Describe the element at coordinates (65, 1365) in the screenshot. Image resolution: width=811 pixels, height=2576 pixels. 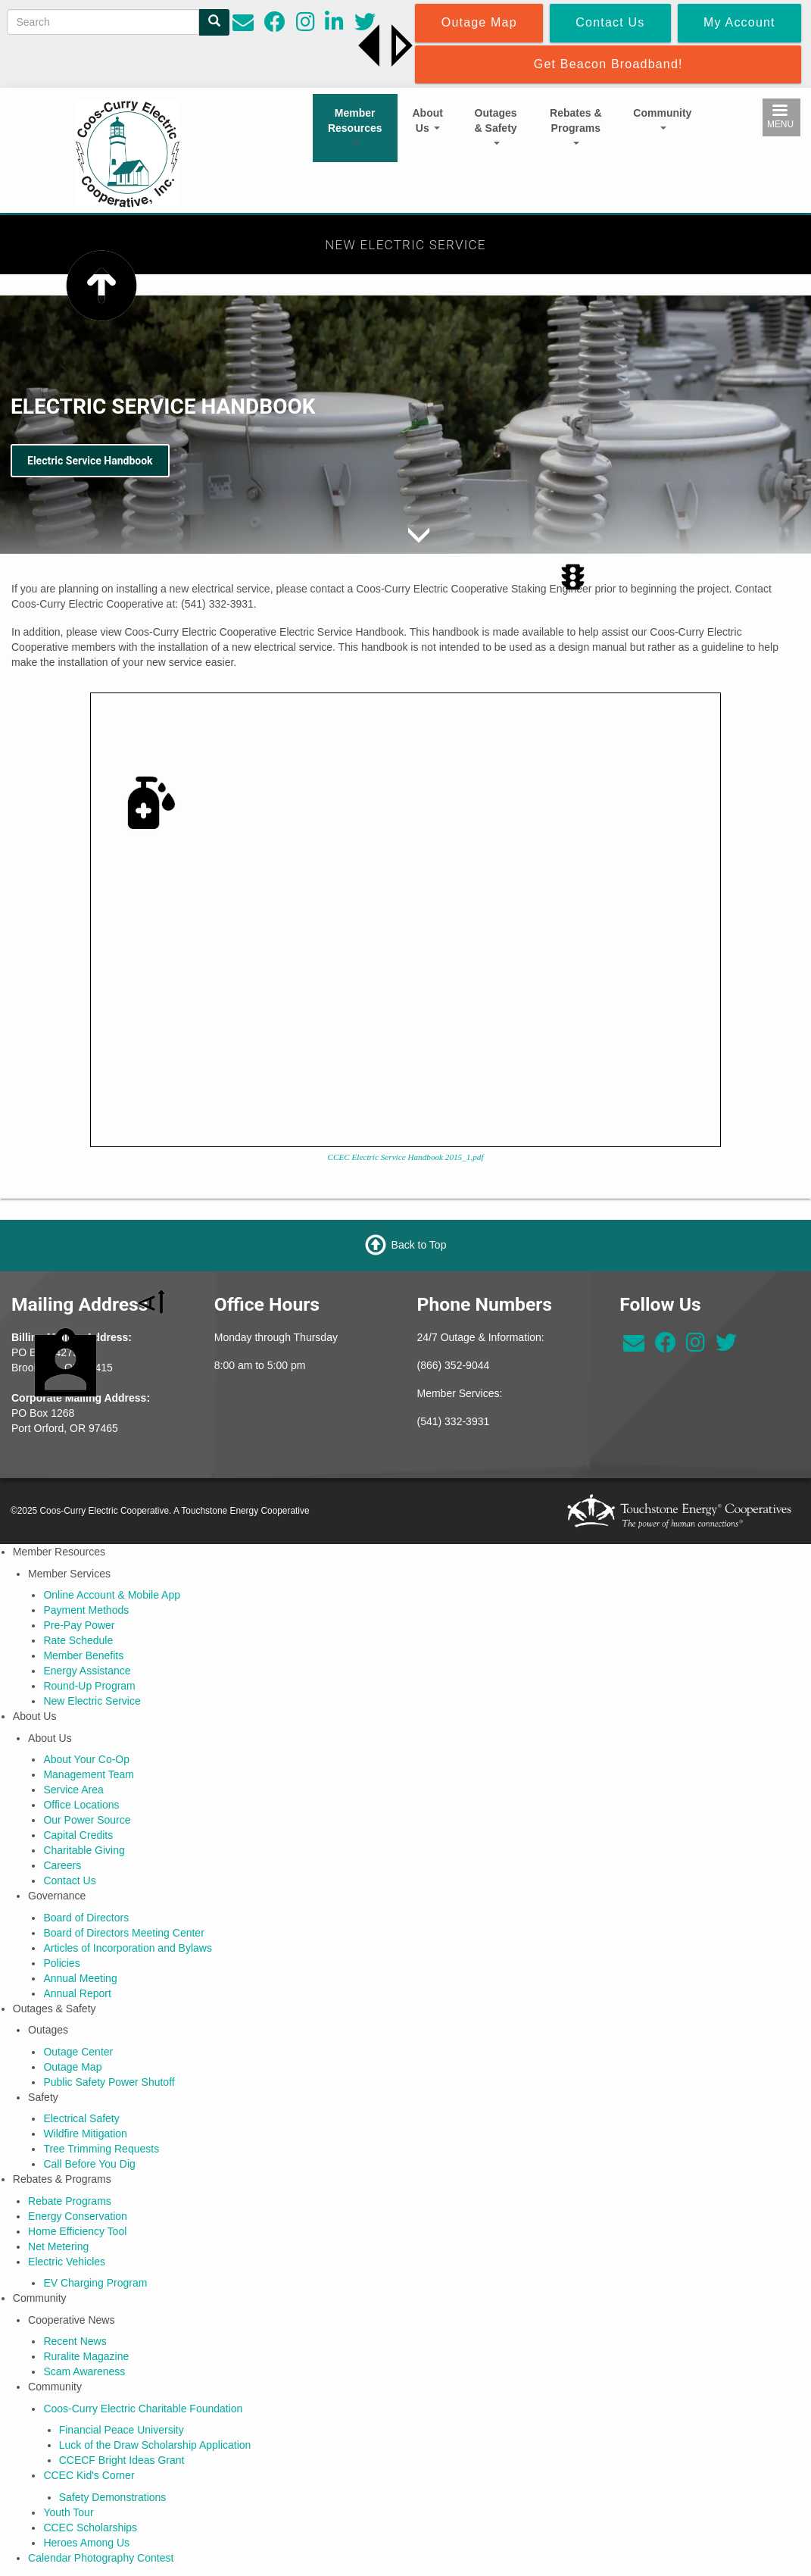
I see `view user profile or account details` at that location.